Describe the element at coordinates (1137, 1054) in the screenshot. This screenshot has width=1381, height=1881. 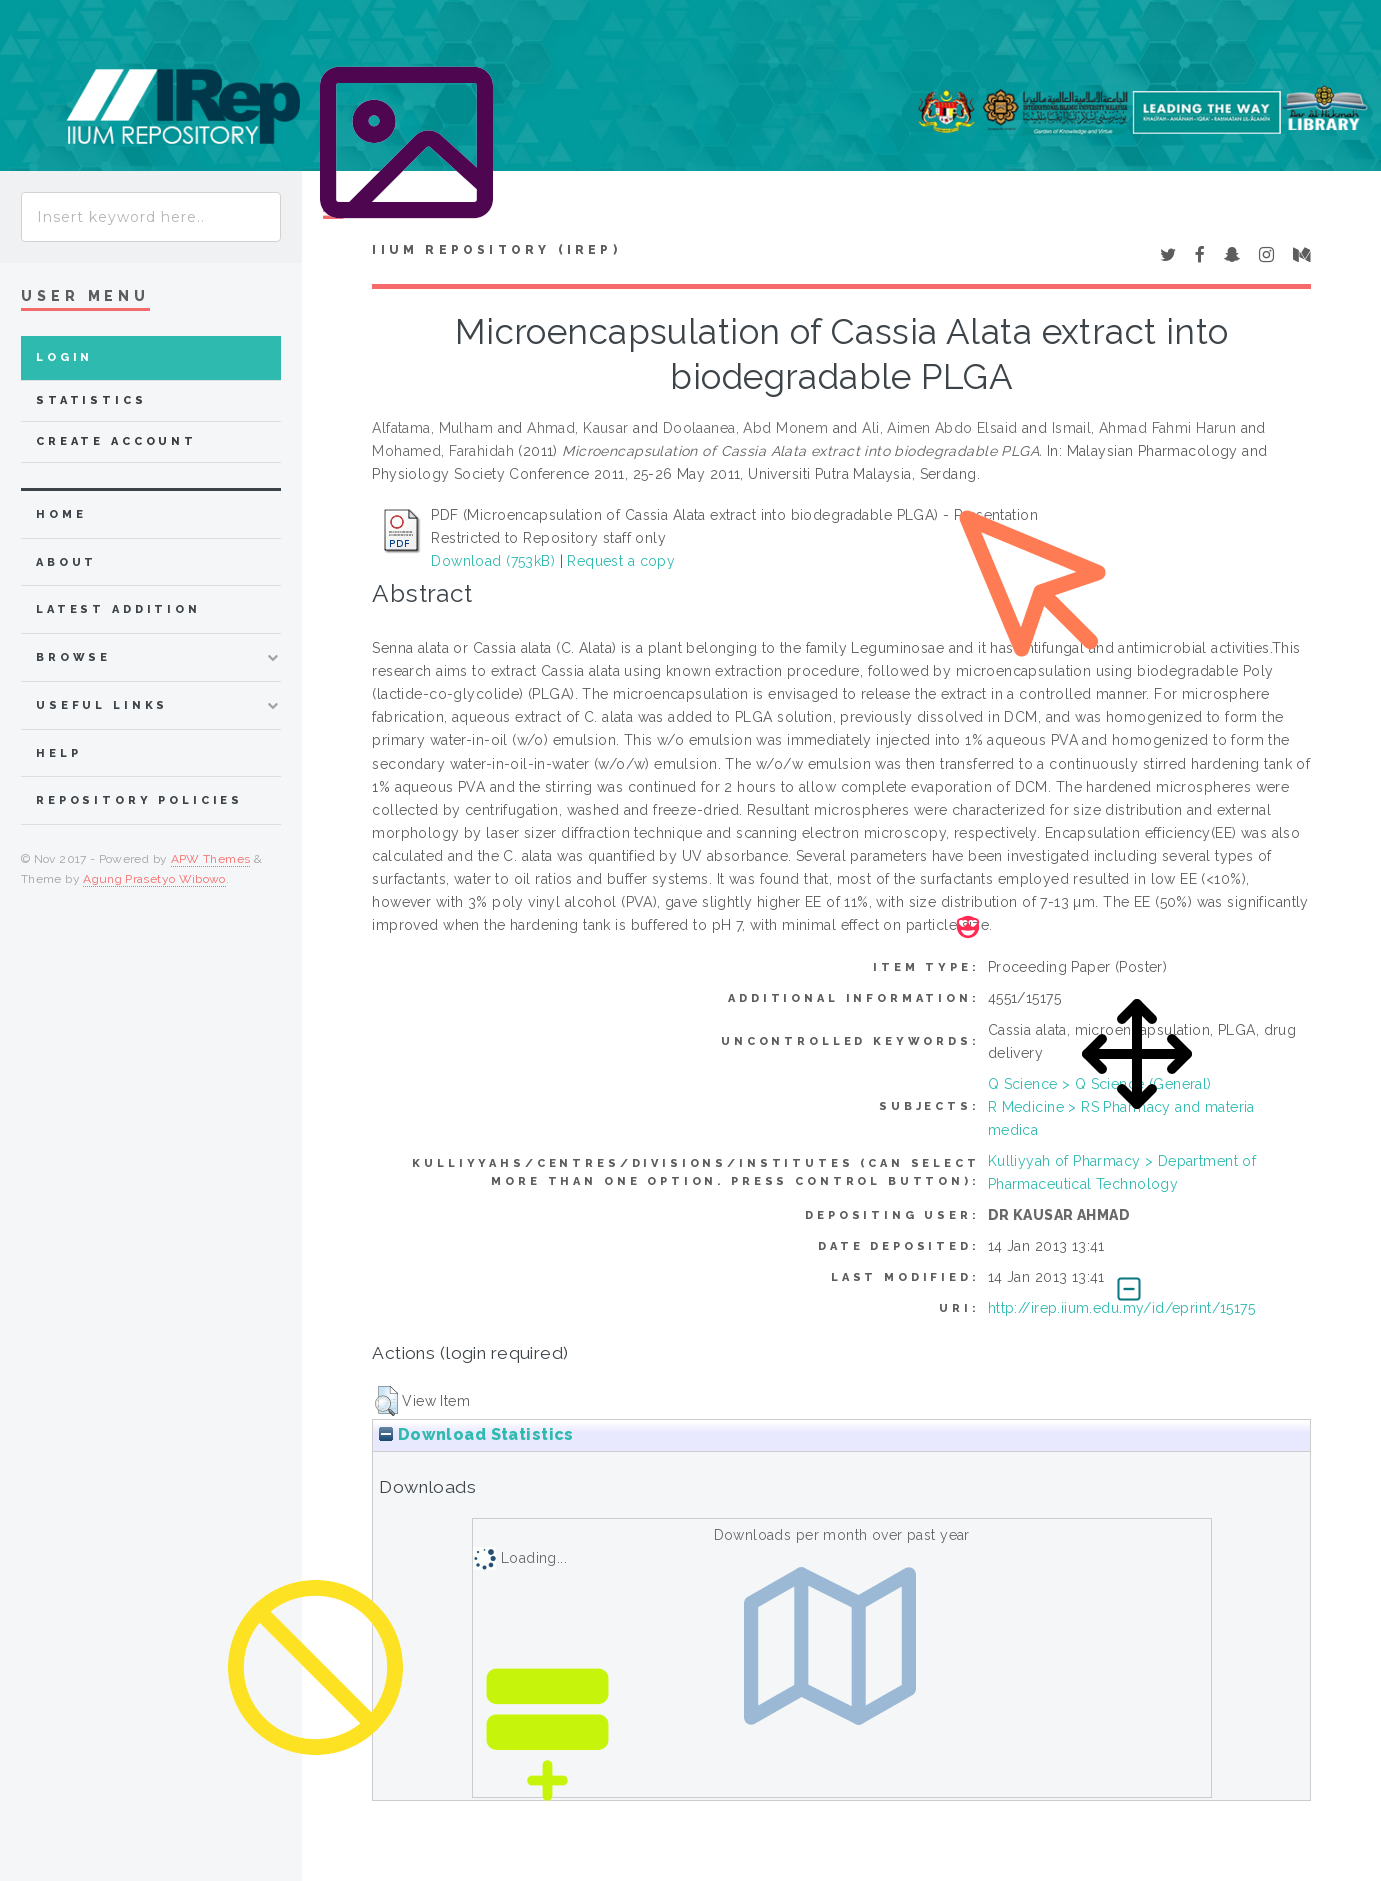
I see `move or reposition an element` at that location.